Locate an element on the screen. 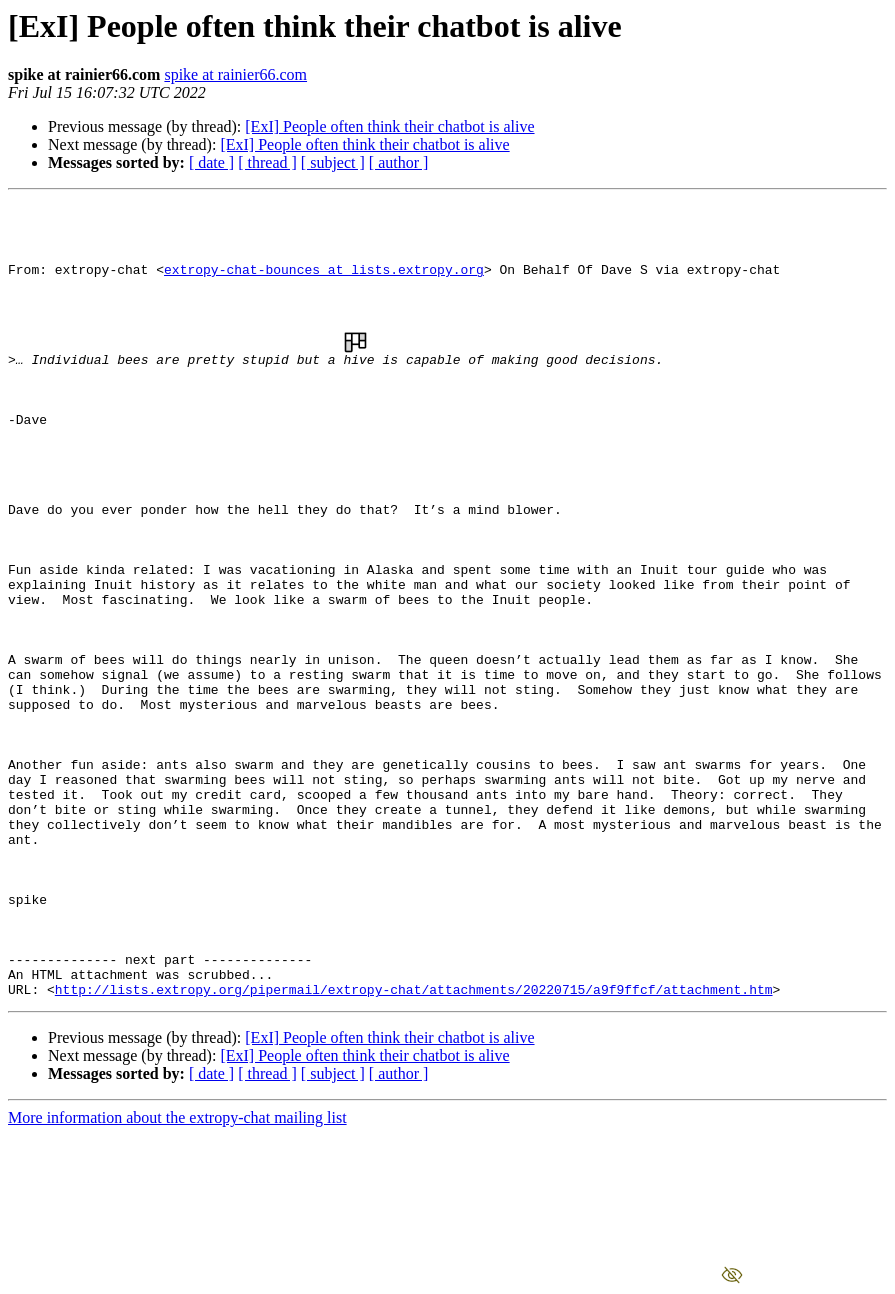 Image resolution: width=895 pixels, height=1294 pixels. view kanban board is located at coordinates (355, 341).